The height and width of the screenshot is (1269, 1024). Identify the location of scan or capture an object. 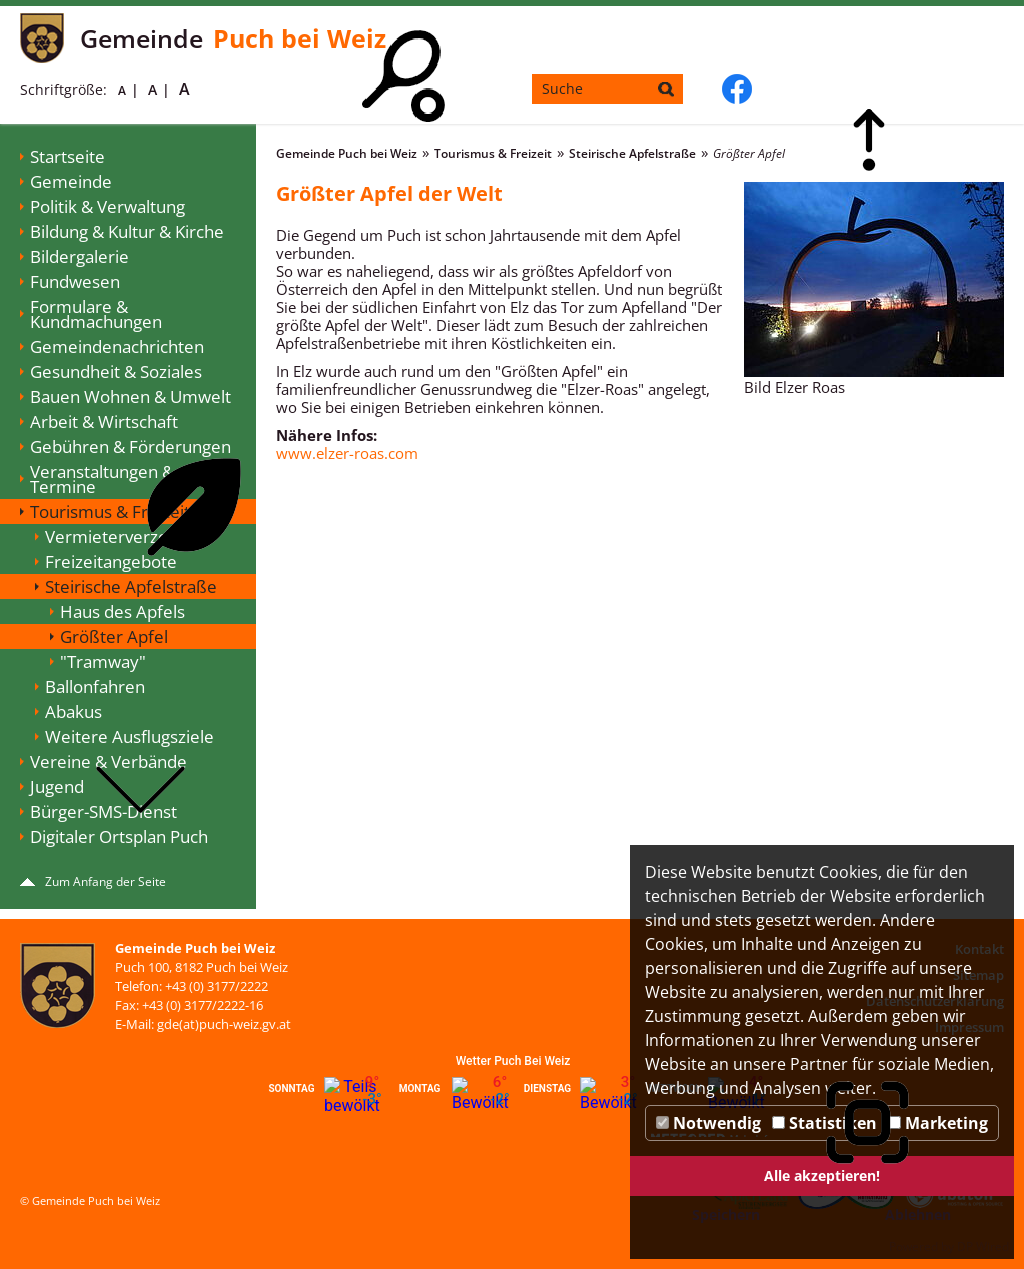
(867, 1122).